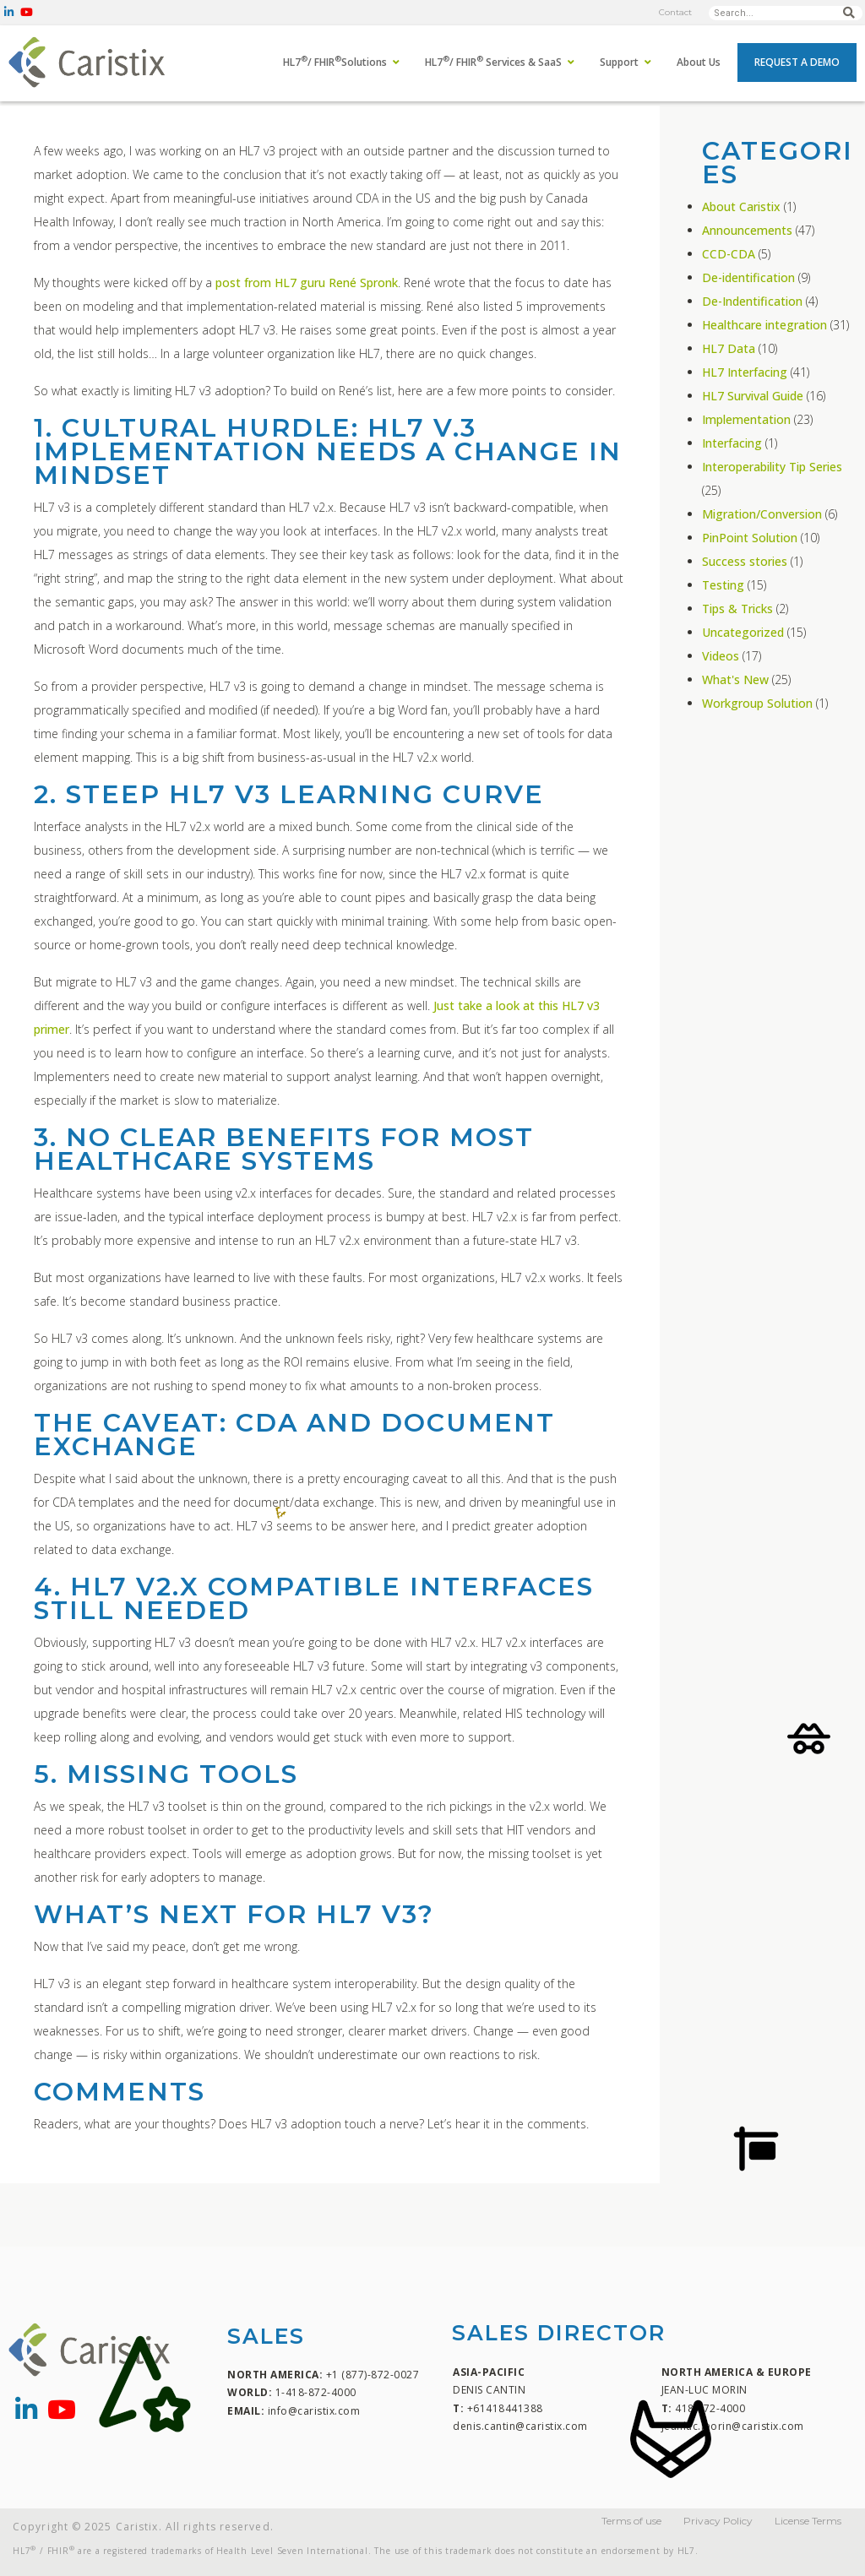 Image resolution: width=865 pixels, height=2576 pixels. I want to click on indicates a storefront or business listing, so click(756, 2149).